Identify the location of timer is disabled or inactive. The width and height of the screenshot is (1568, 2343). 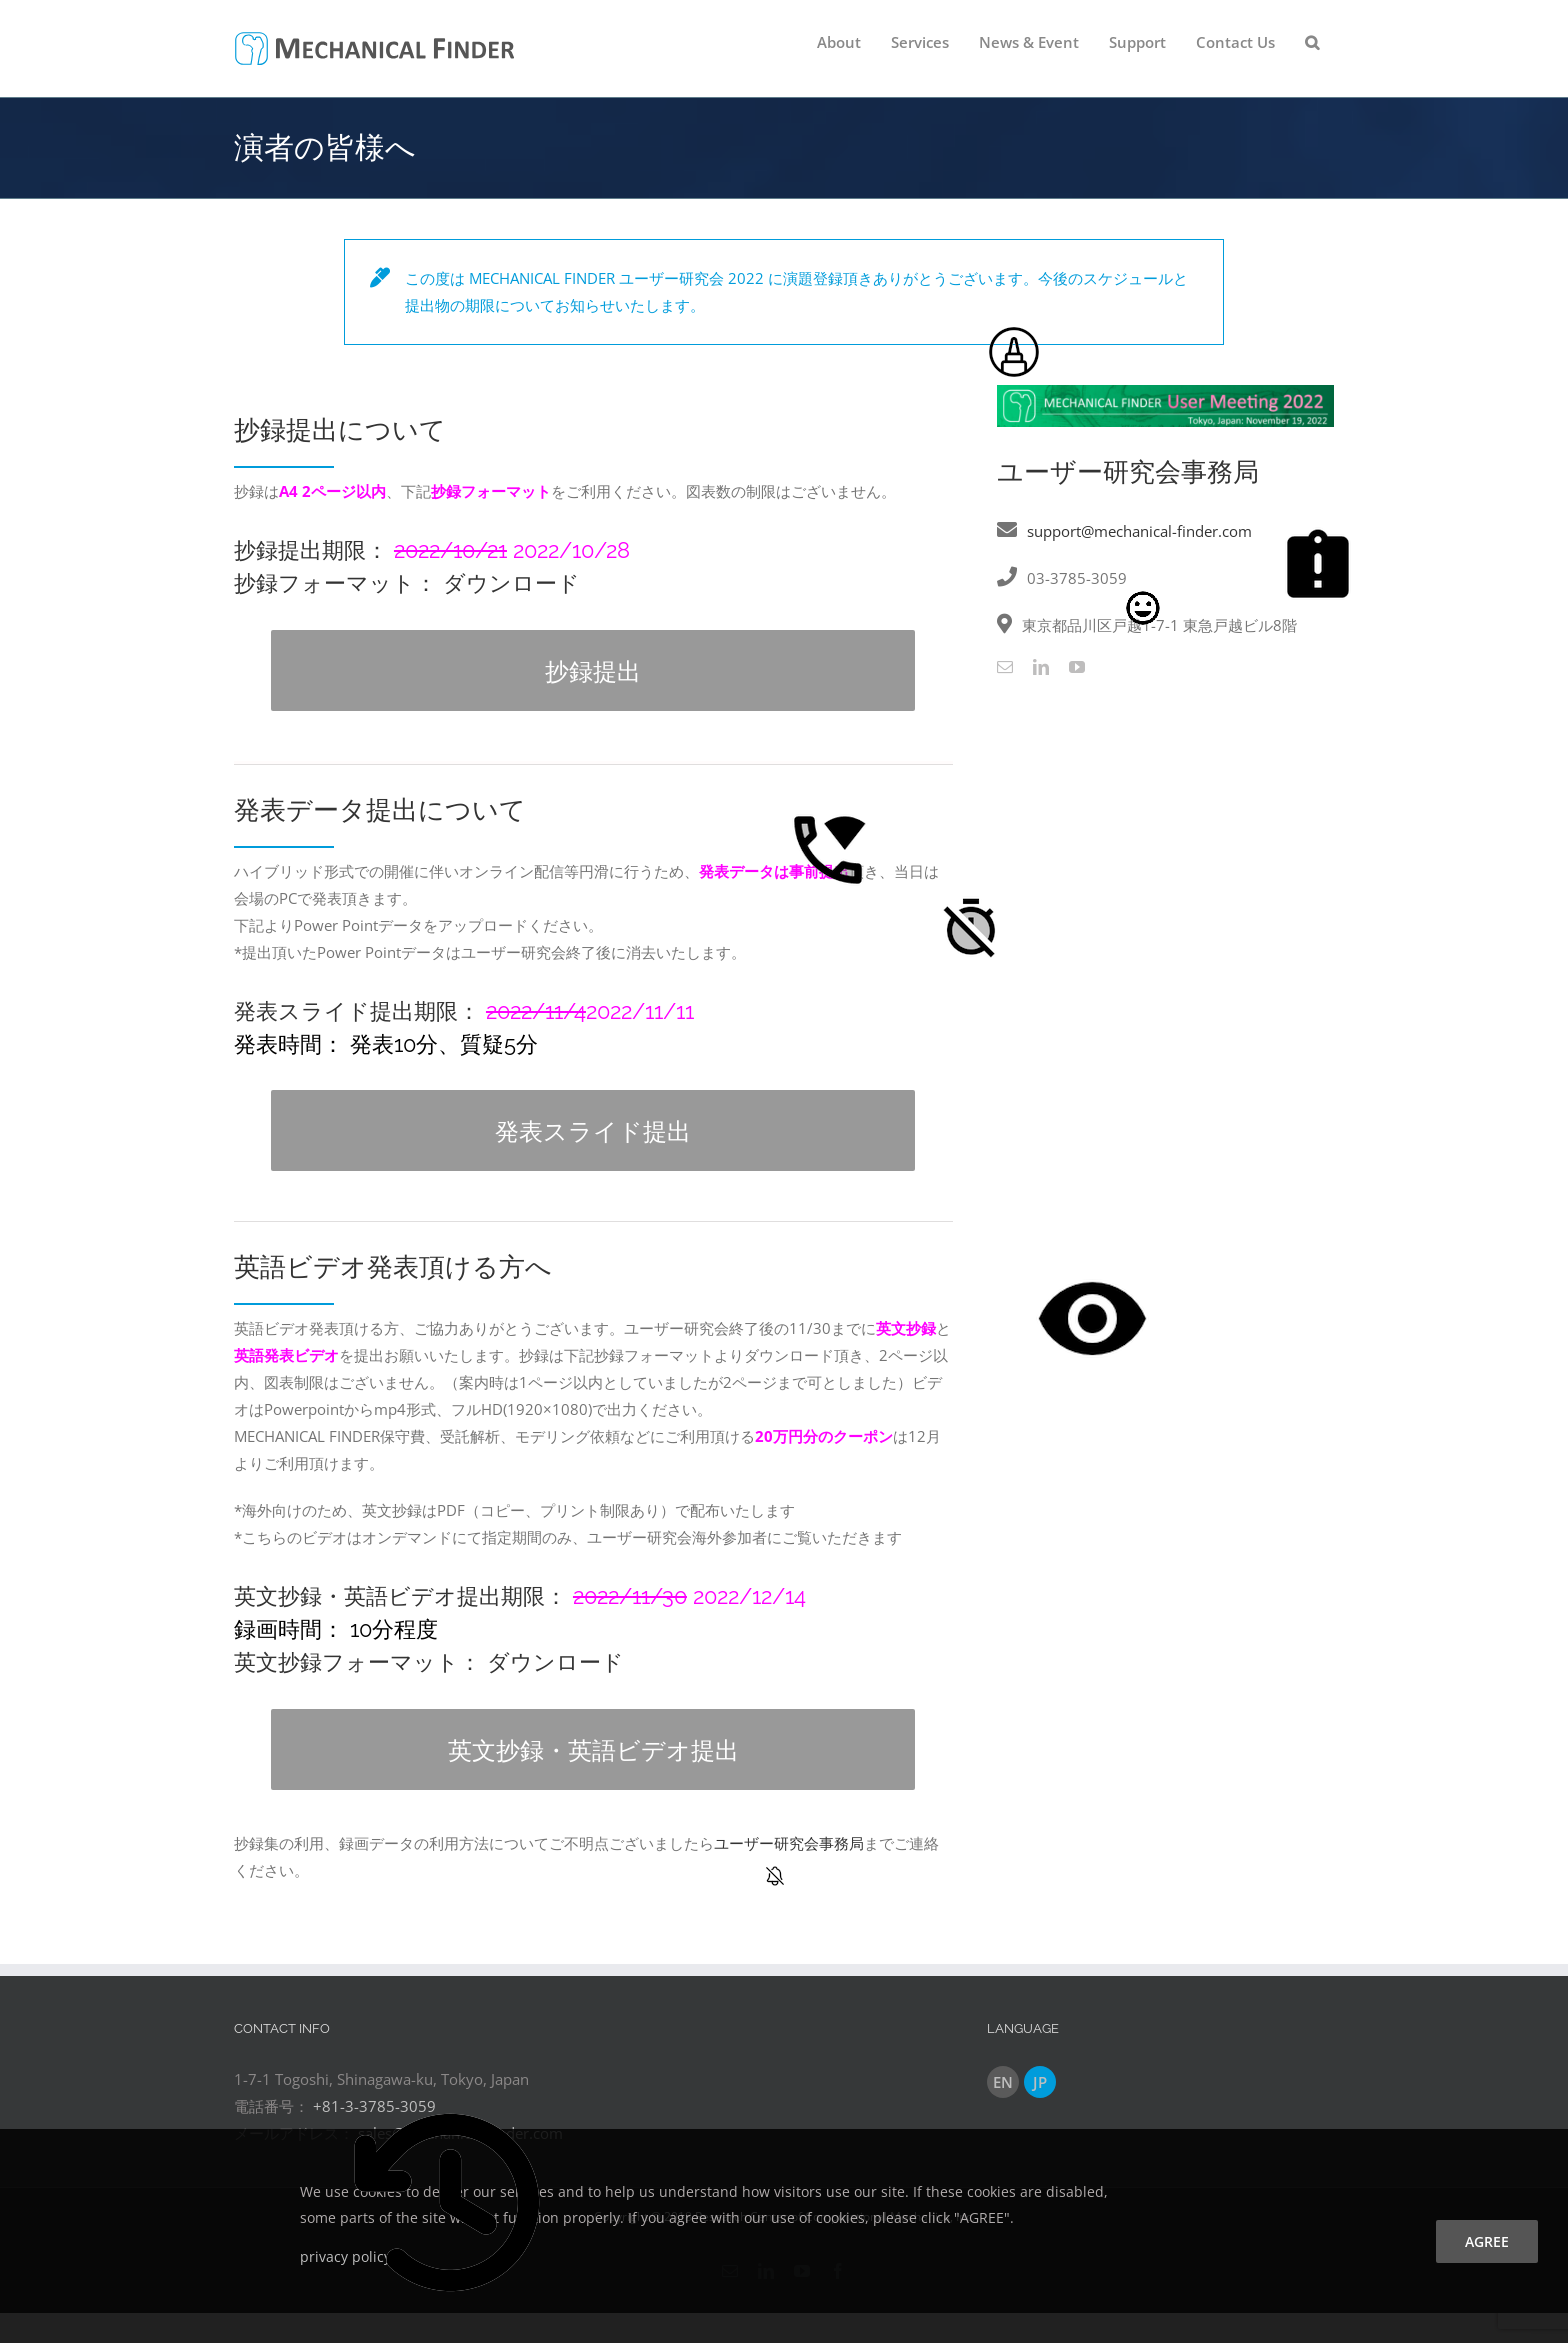
(971, 928).